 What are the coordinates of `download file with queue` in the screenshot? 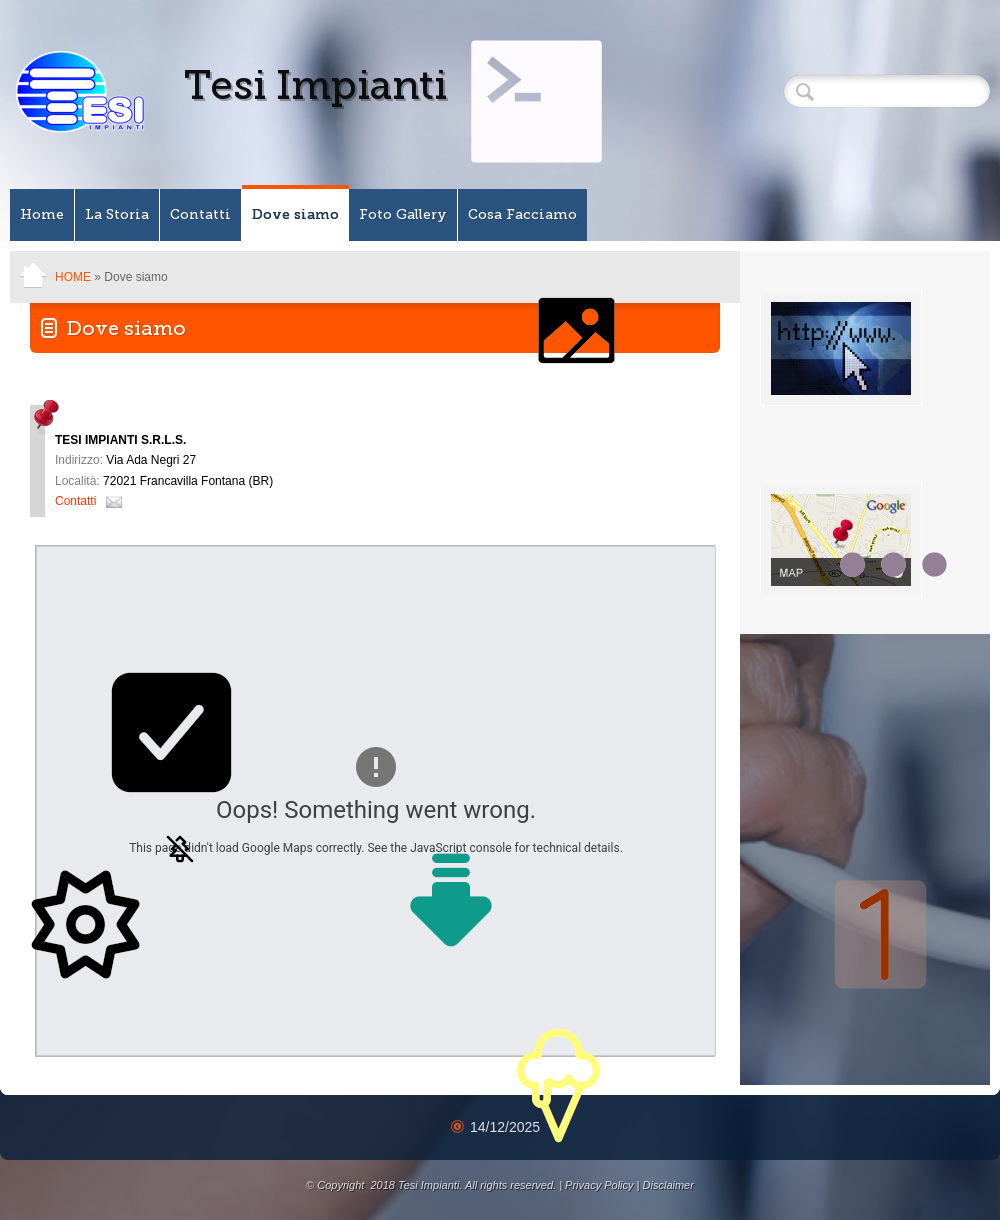 It's located at (451, 901).